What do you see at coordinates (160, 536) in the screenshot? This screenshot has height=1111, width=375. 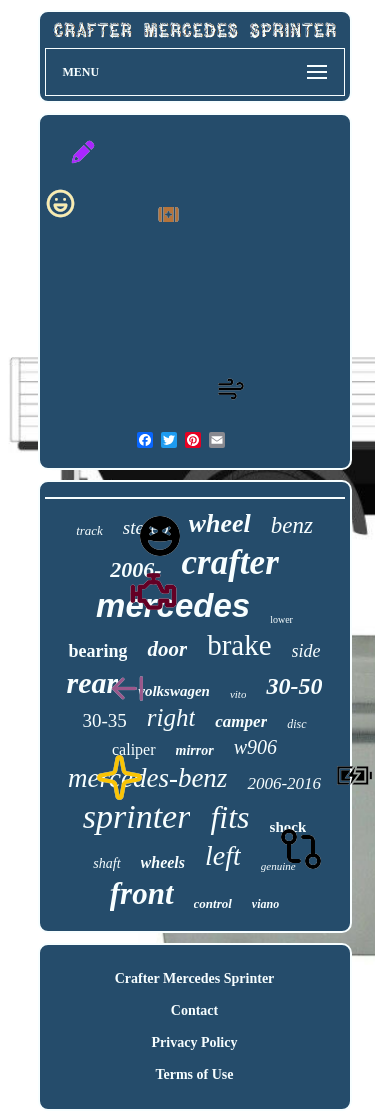 I see `react with a laughing emoji` at bounding box center [160, 536].